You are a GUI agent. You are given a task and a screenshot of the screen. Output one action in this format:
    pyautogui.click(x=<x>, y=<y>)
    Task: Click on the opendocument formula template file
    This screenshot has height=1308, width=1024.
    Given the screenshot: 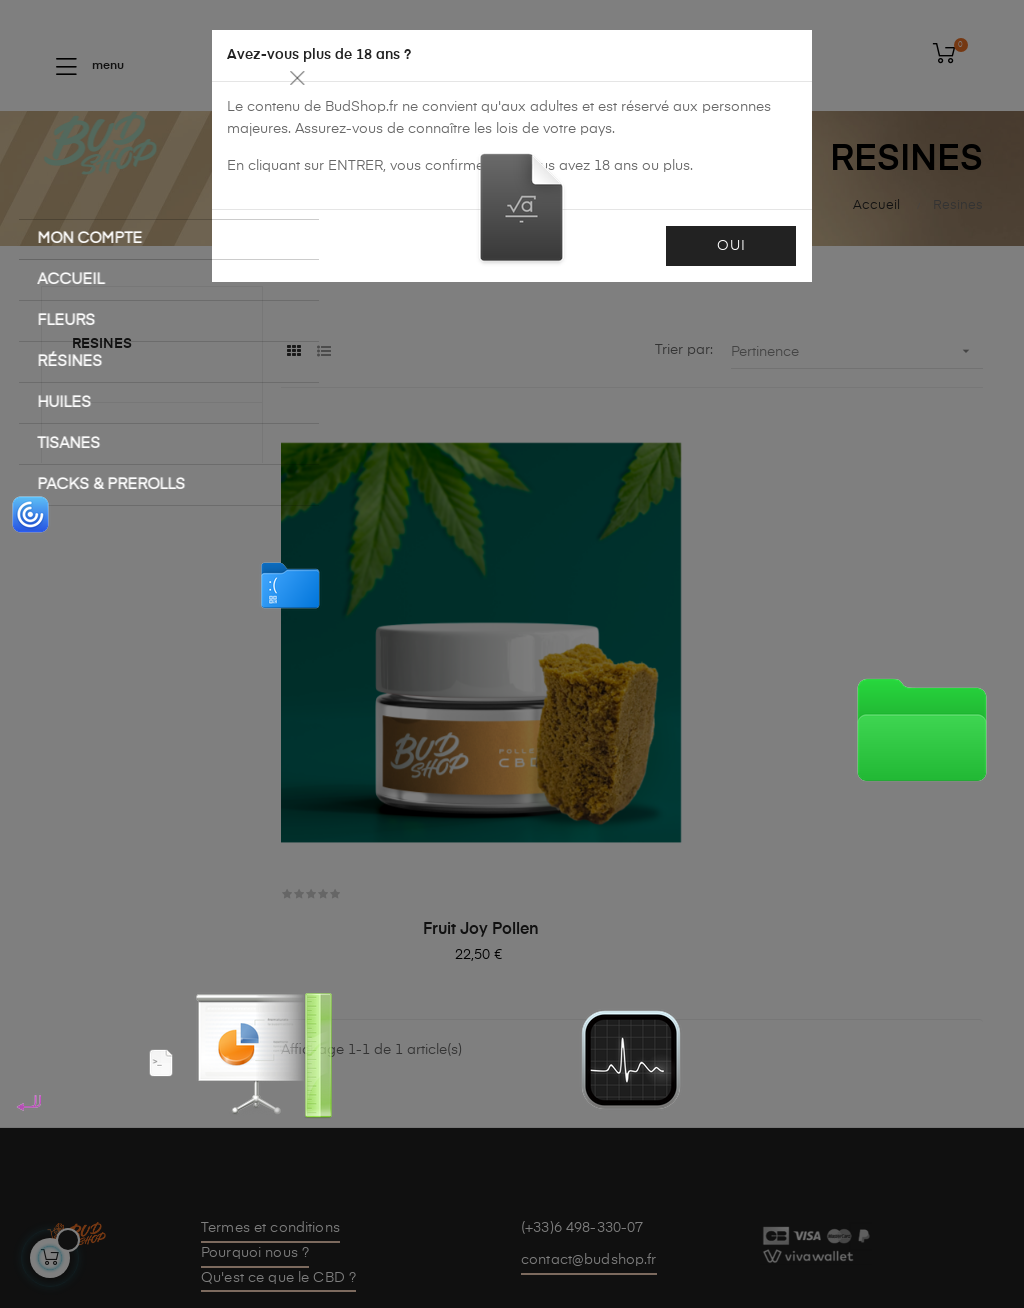 What is the action you would take?
    pyautogui.click(x=521, y=209)
    